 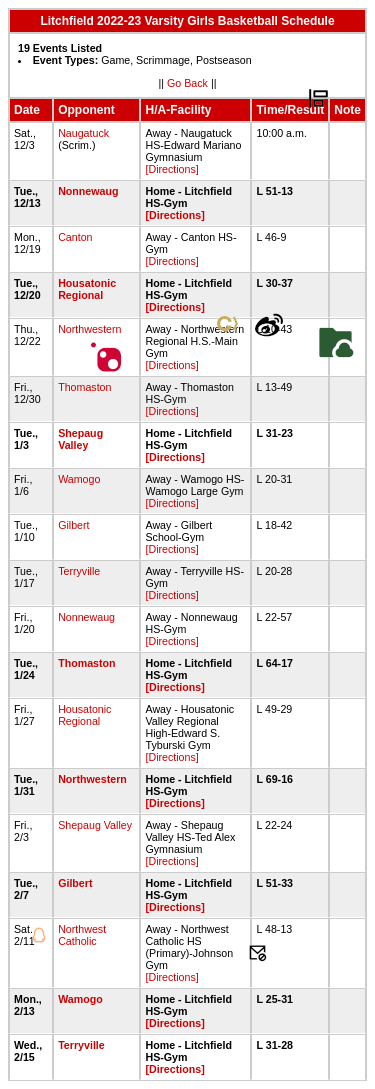 What do you see at coordinates (227, 323) in the screenshot?
I see `link to CocoaPods dependency manager` at bounding box center [227, 323].